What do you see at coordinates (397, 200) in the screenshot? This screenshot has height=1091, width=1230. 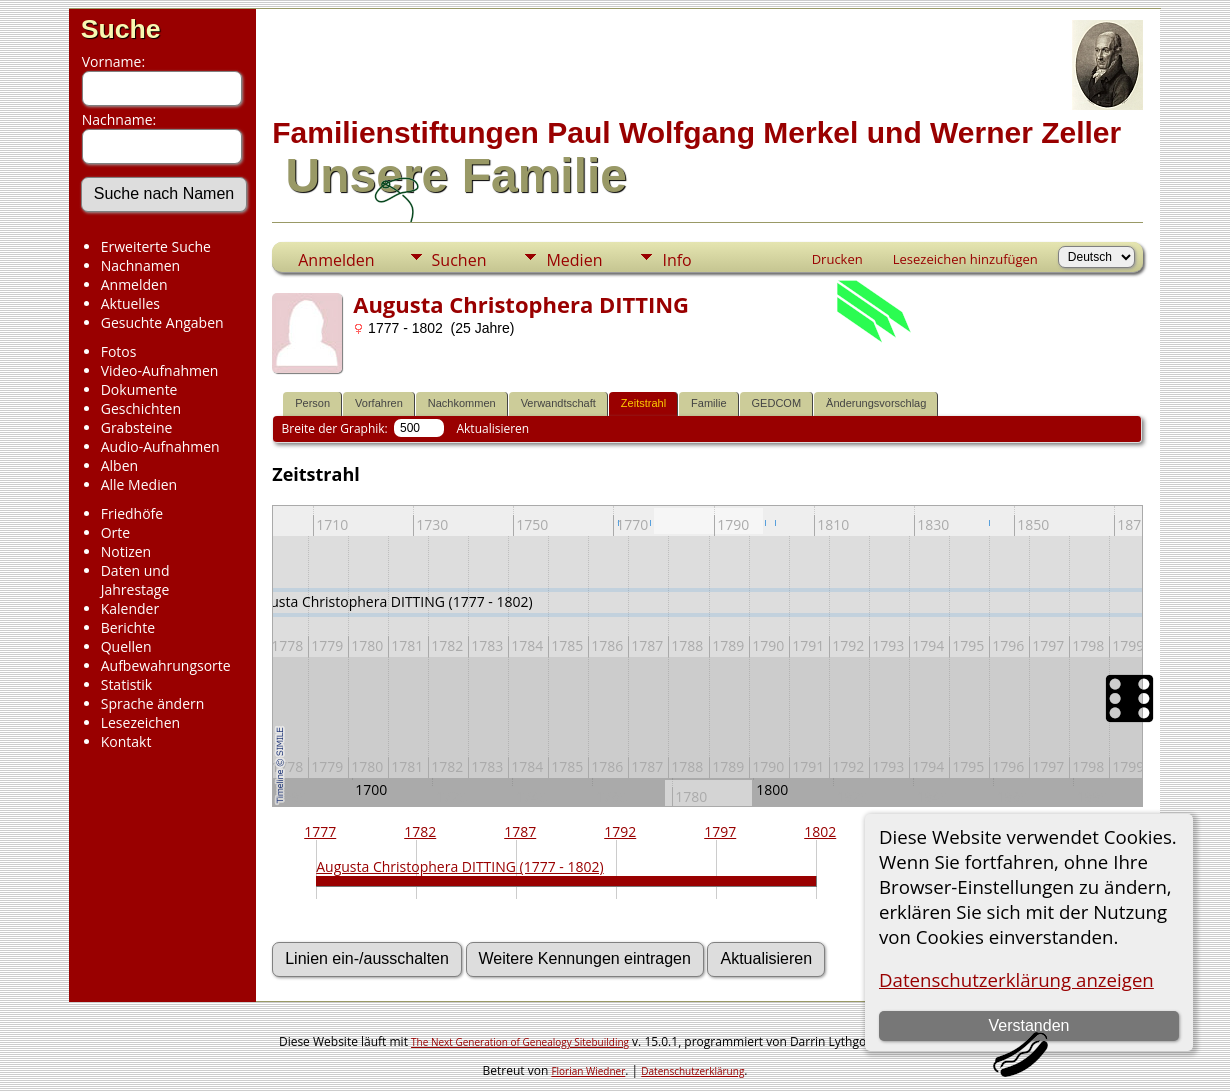 I see `select or capture objects with freeform drawing` at bounding box center [397, 200].